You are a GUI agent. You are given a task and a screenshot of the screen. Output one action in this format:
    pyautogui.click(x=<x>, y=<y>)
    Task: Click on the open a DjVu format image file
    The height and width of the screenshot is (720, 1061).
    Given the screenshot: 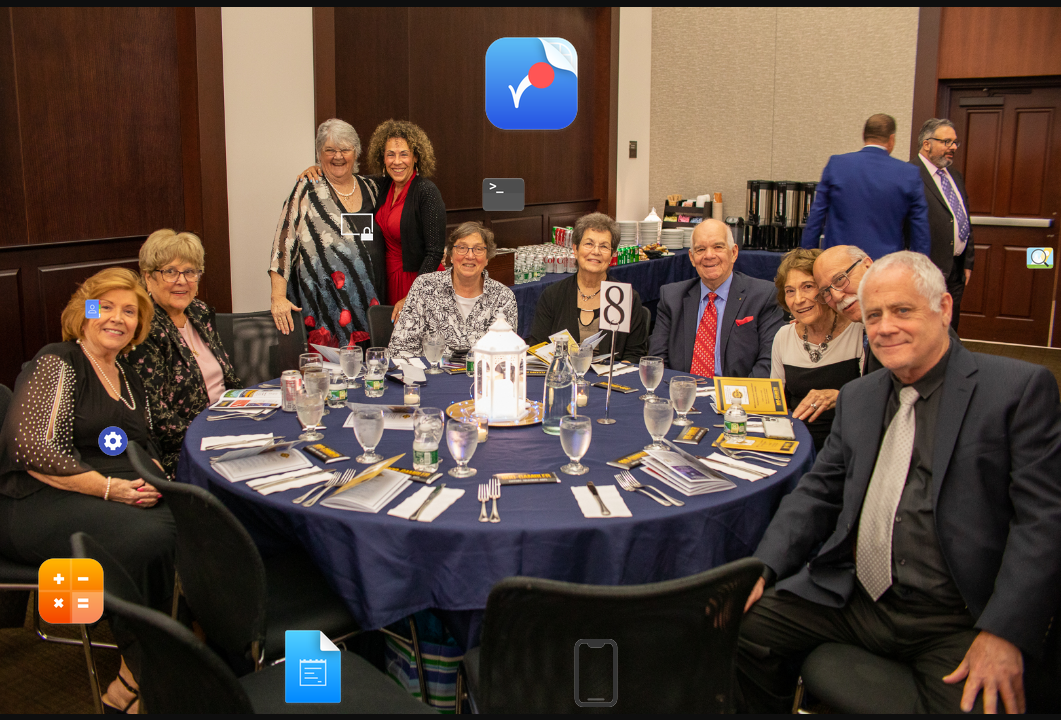 What is the action you would take?
    pyautogui.click(x=313, y=668)
    